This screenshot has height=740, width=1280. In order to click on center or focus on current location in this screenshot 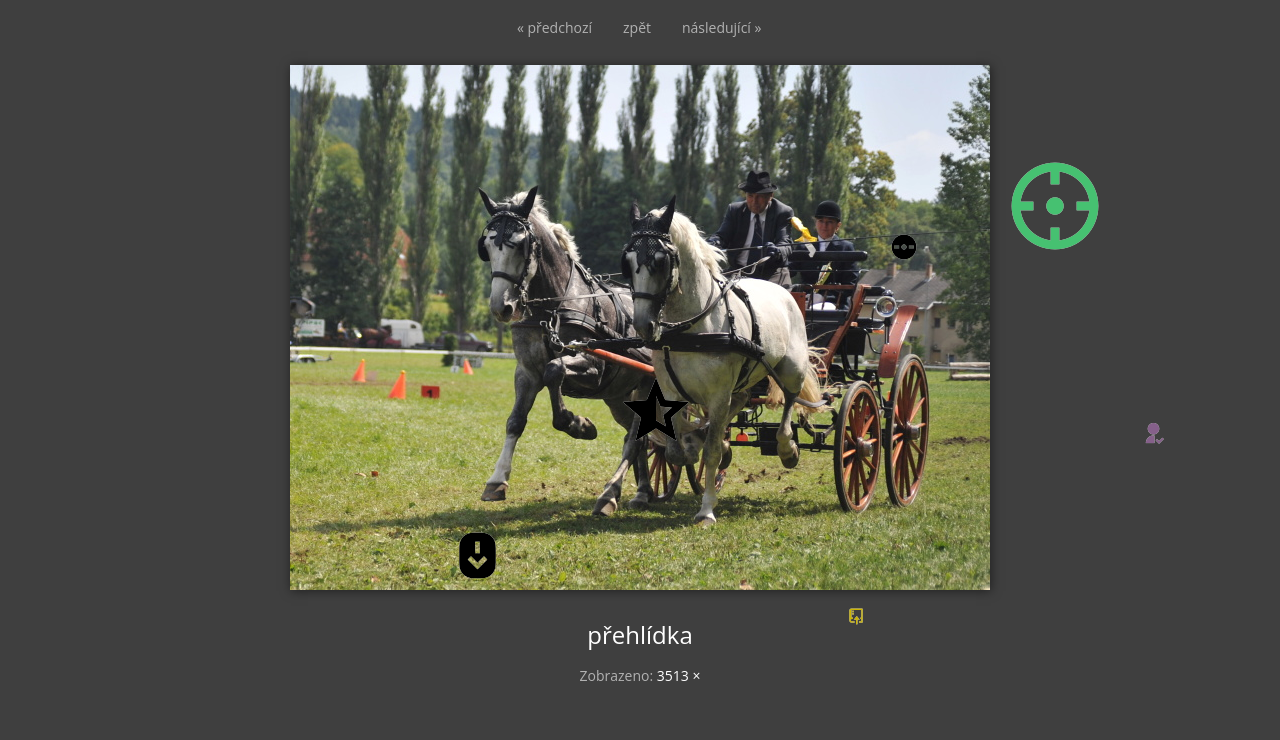, I will do `click(1055, 206)`.